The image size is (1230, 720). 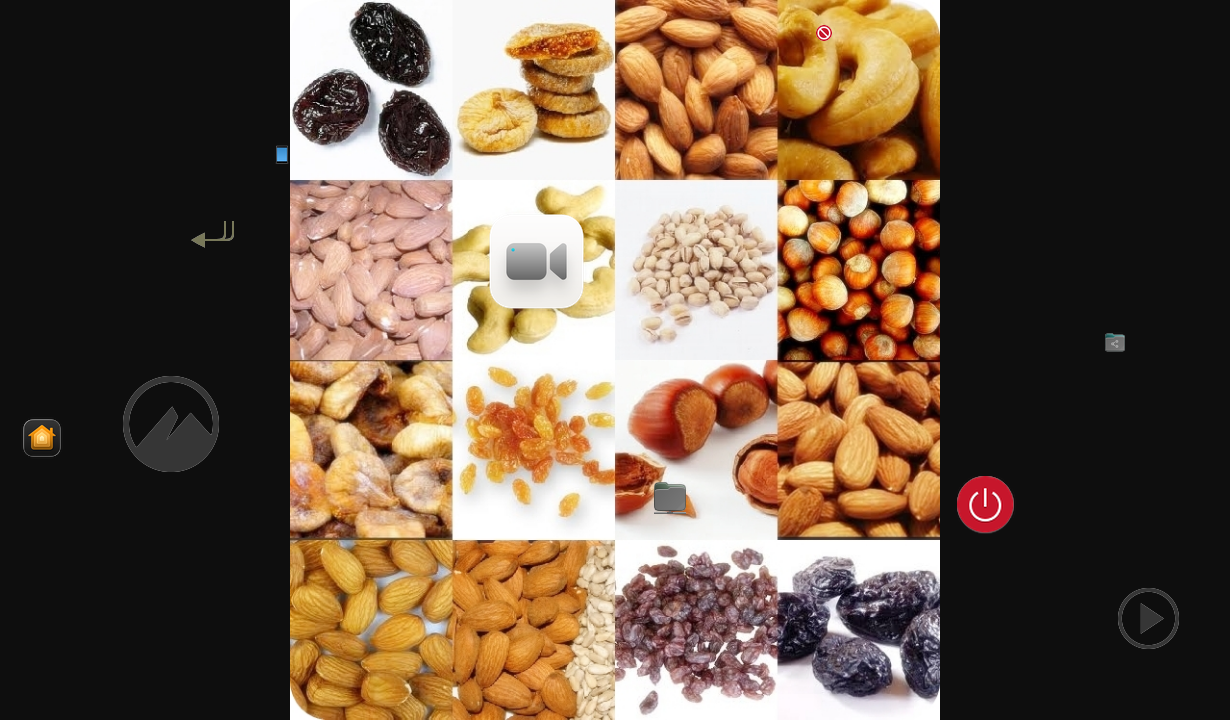 I want to click on access your public shared folder, so click(x=1115, y=342).